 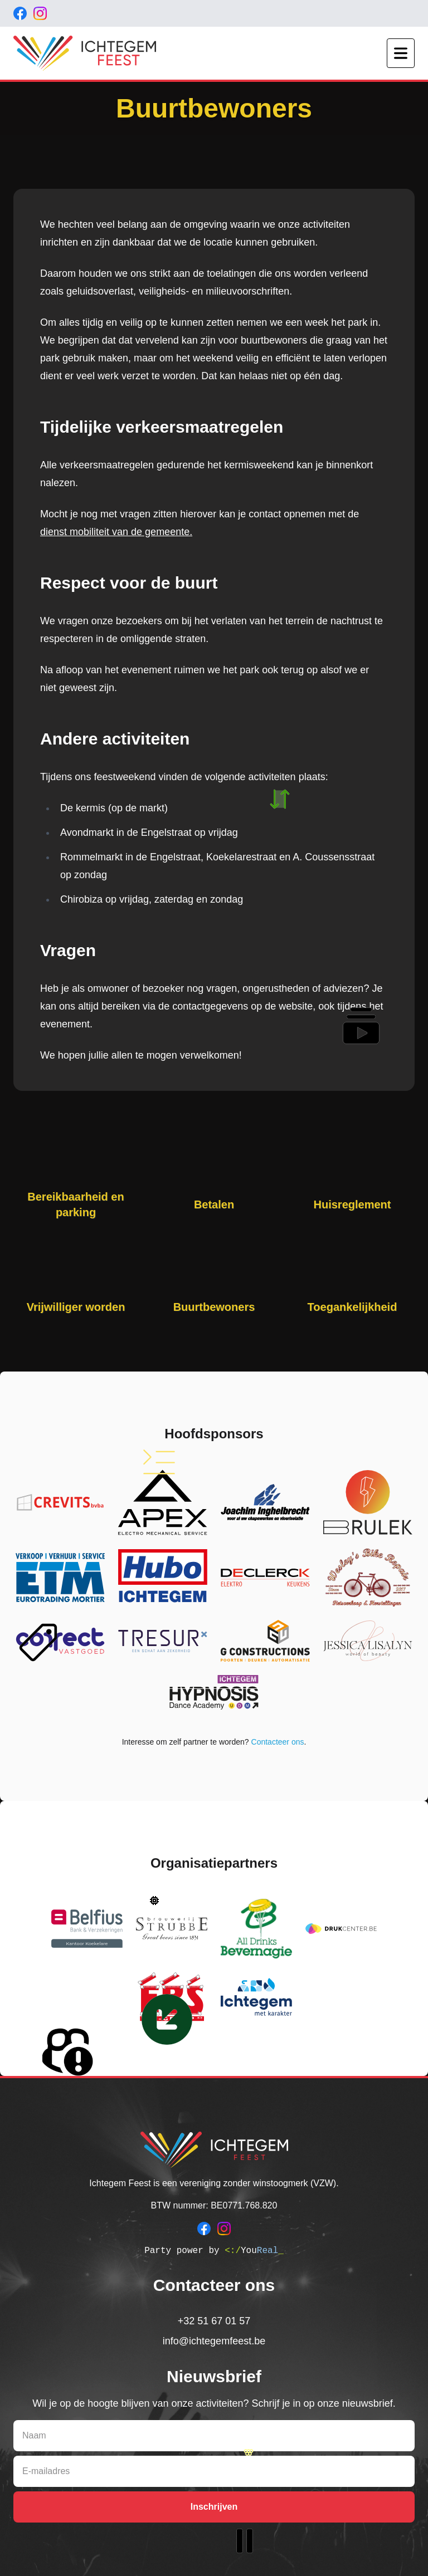 What do you see at coordinates (167, 2019) in the screenshot?
I see `navigate to previous or lower-left section` at bounding box center [167, 2019].